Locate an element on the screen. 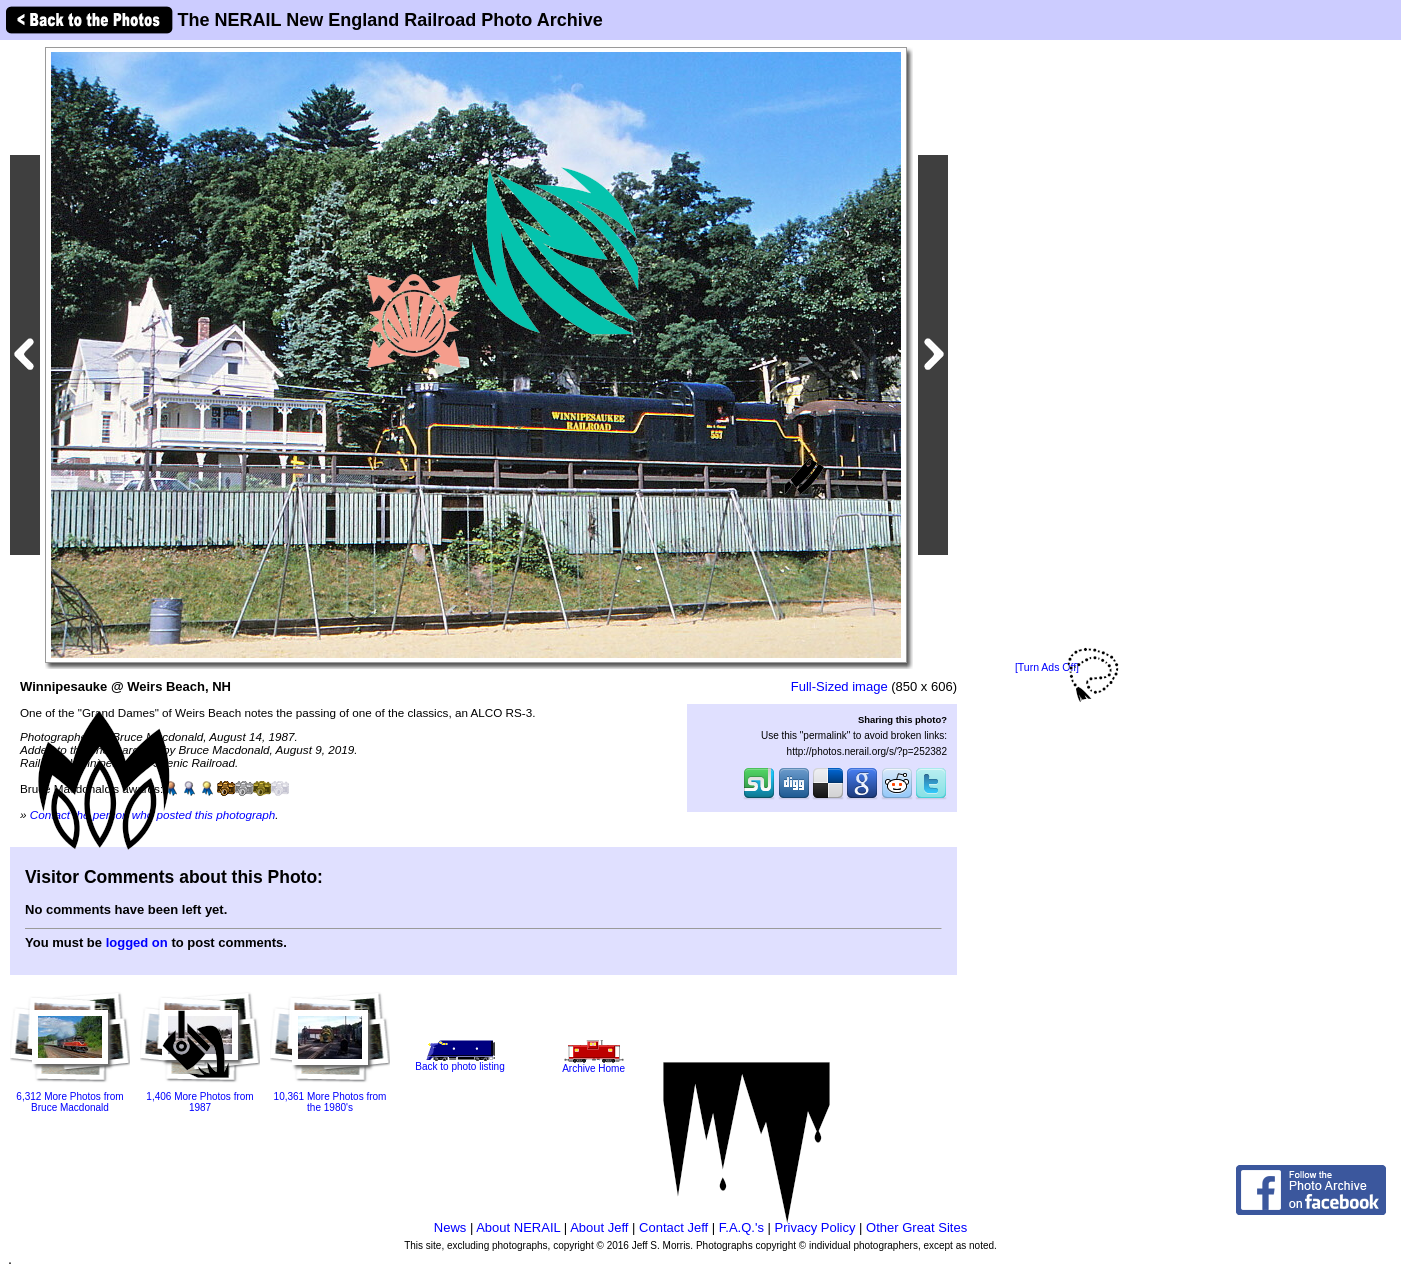  pour molten metal in a crafting game is located at coordinates (195, 1044).